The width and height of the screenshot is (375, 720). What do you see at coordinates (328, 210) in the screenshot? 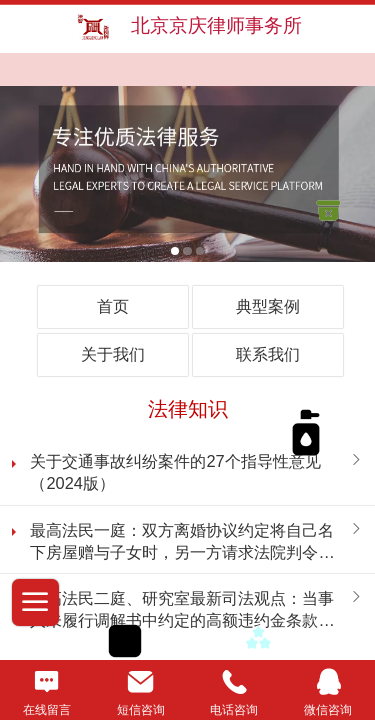
I see `remove item from archive` at bounding box center [328, 210].